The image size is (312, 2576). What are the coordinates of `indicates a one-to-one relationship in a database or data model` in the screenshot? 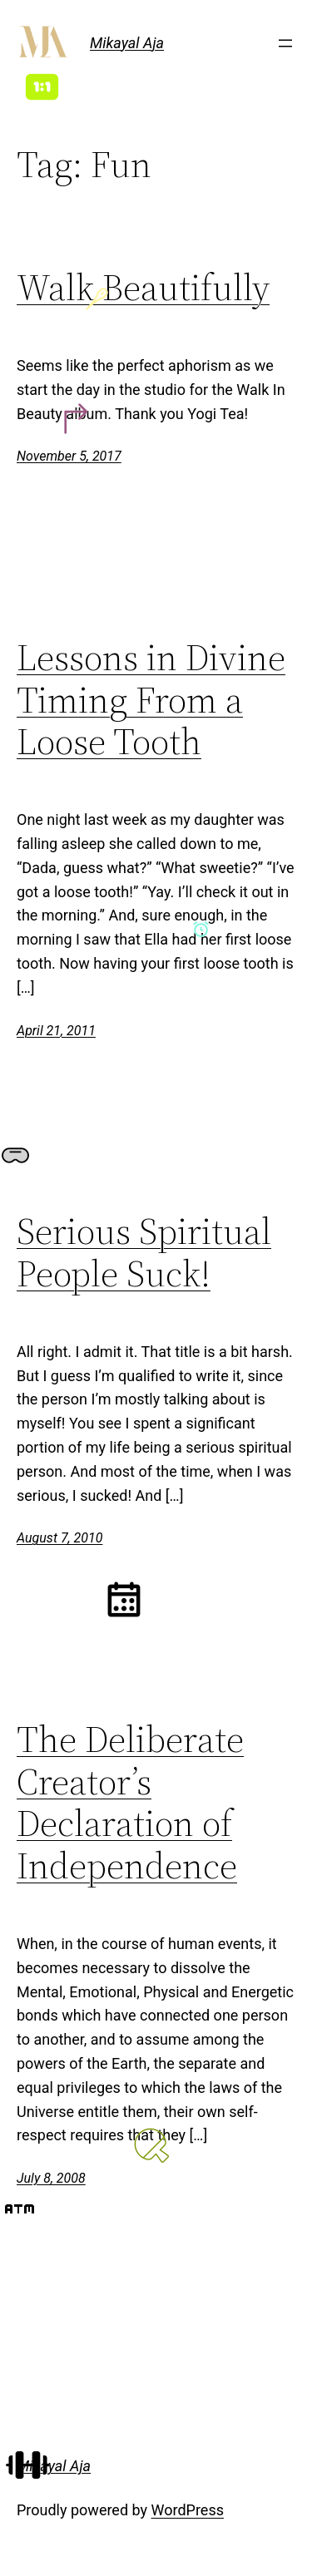 It's located at (42, 86).